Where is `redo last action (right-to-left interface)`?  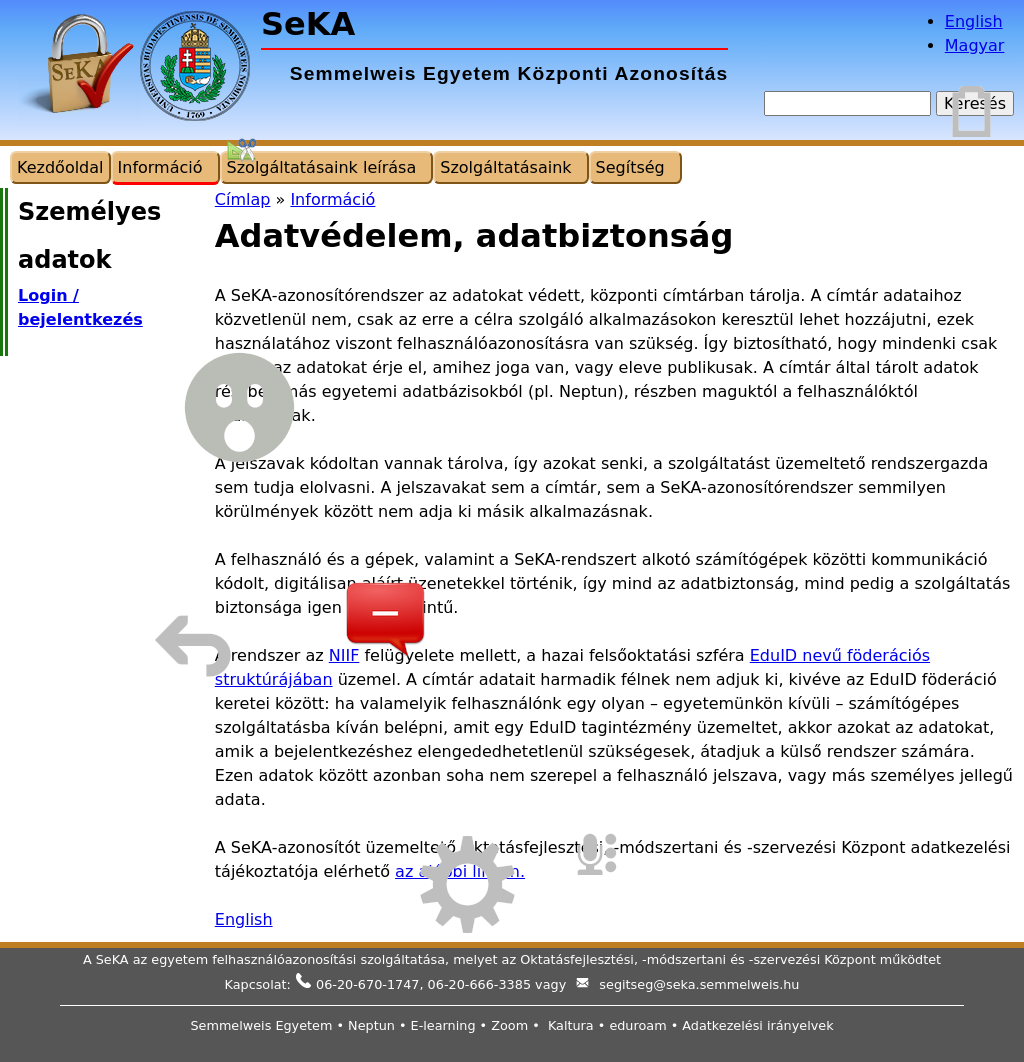
redo last action (right-to-left interface) is located at coordinates (194, 646).